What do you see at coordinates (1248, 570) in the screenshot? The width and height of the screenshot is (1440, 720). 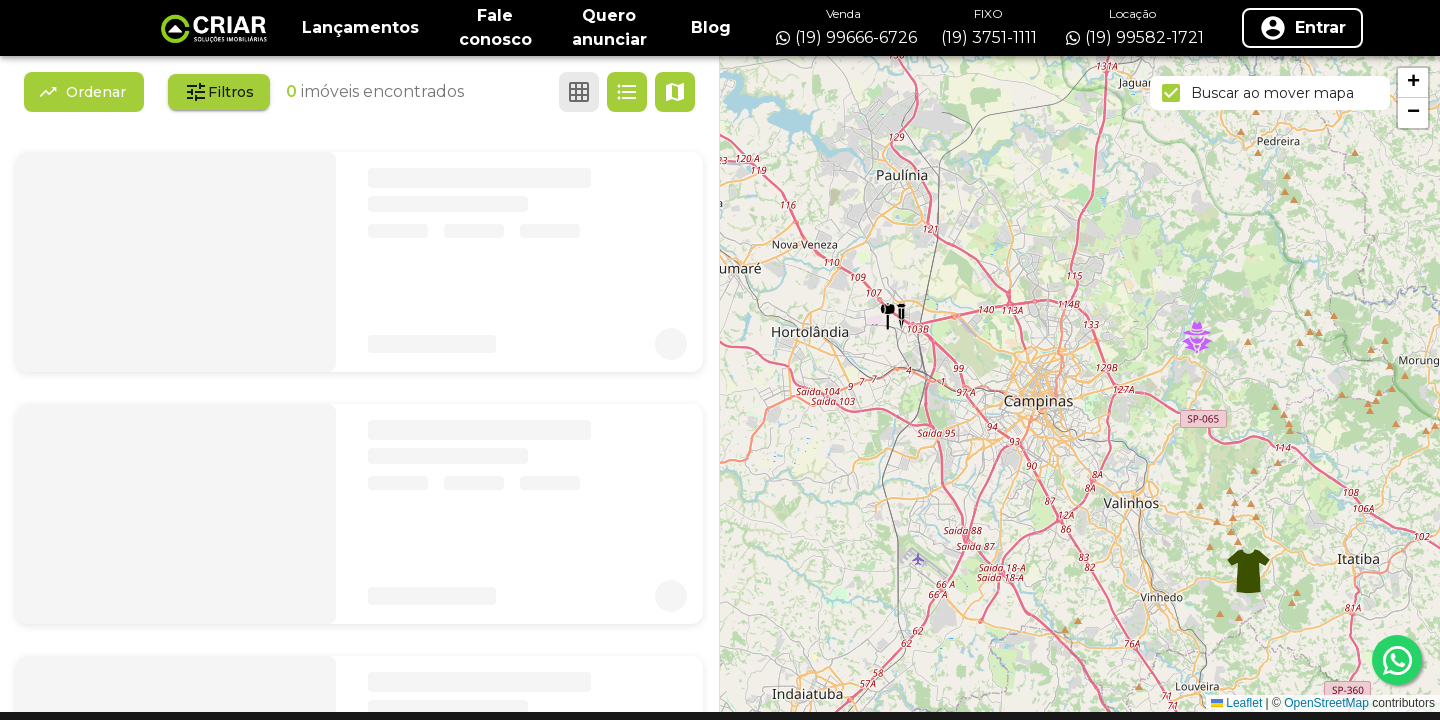 I see `browse clothing or apparel items` at bounding box center [1248, 570].